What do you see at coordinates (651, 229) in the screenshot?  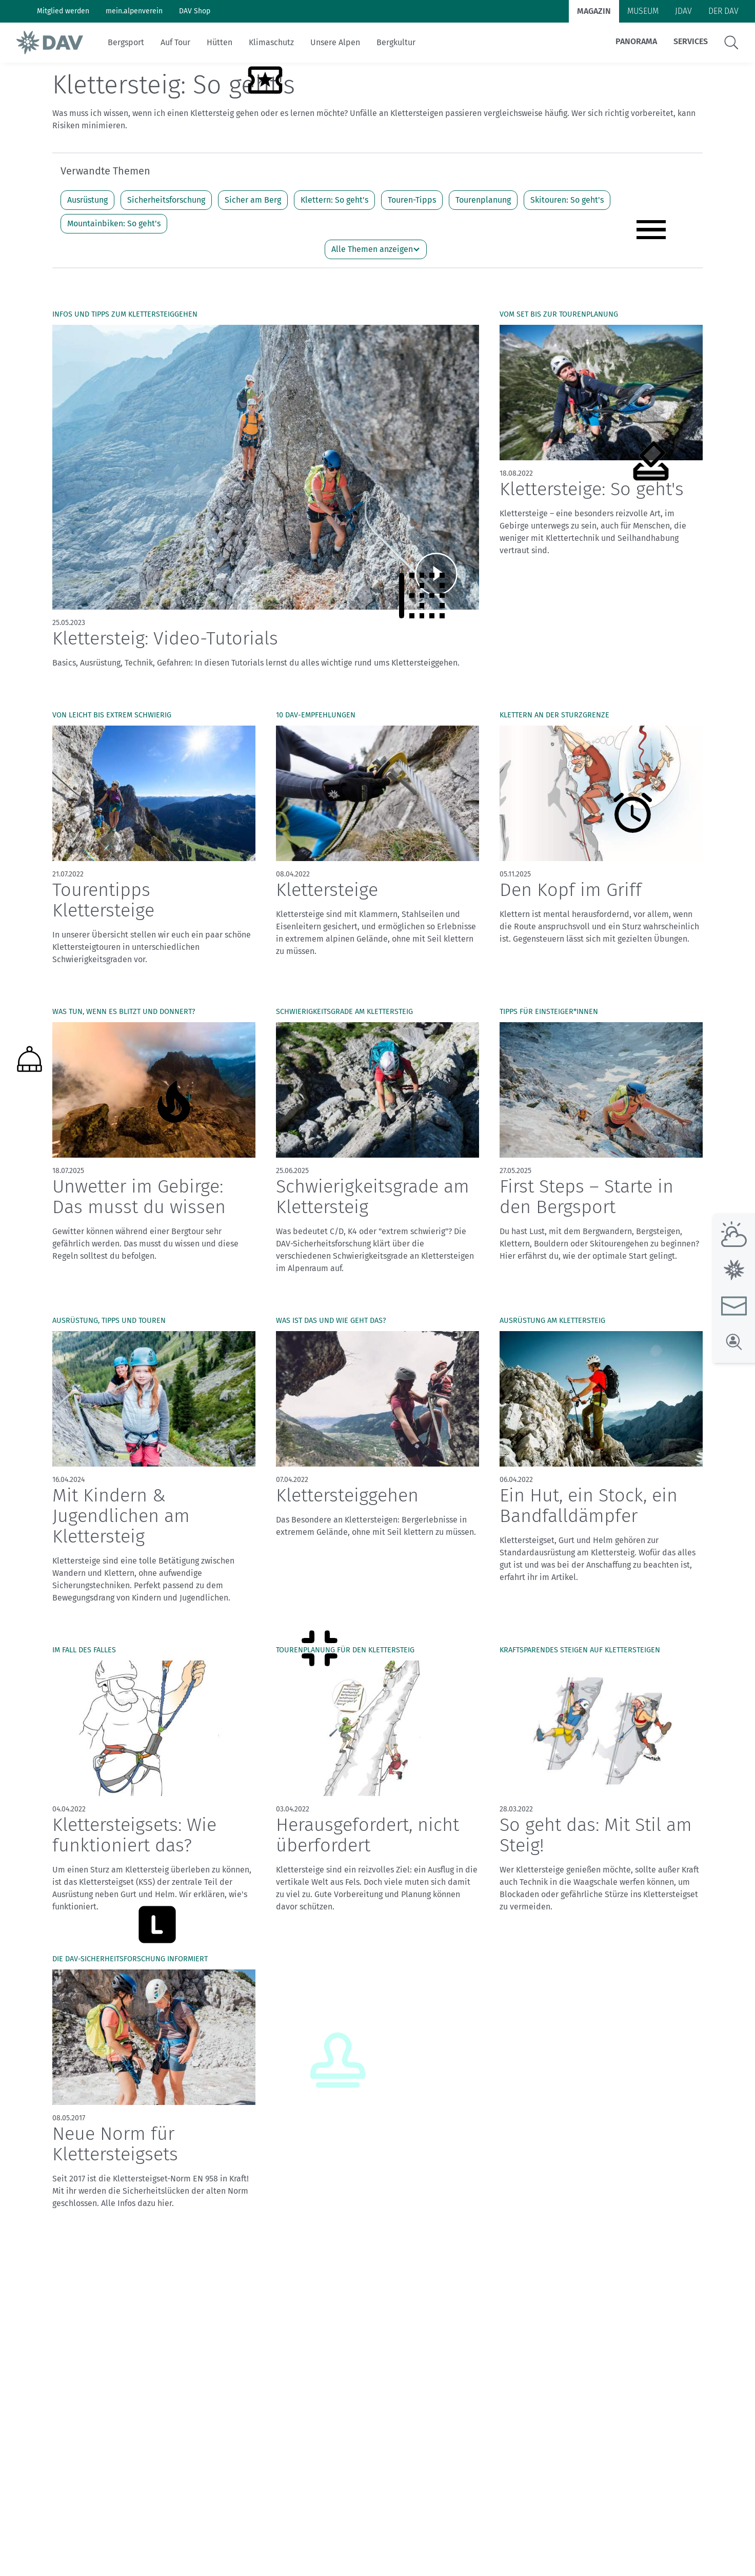 I see `open navigation menu` at bounding box center [651, 229].